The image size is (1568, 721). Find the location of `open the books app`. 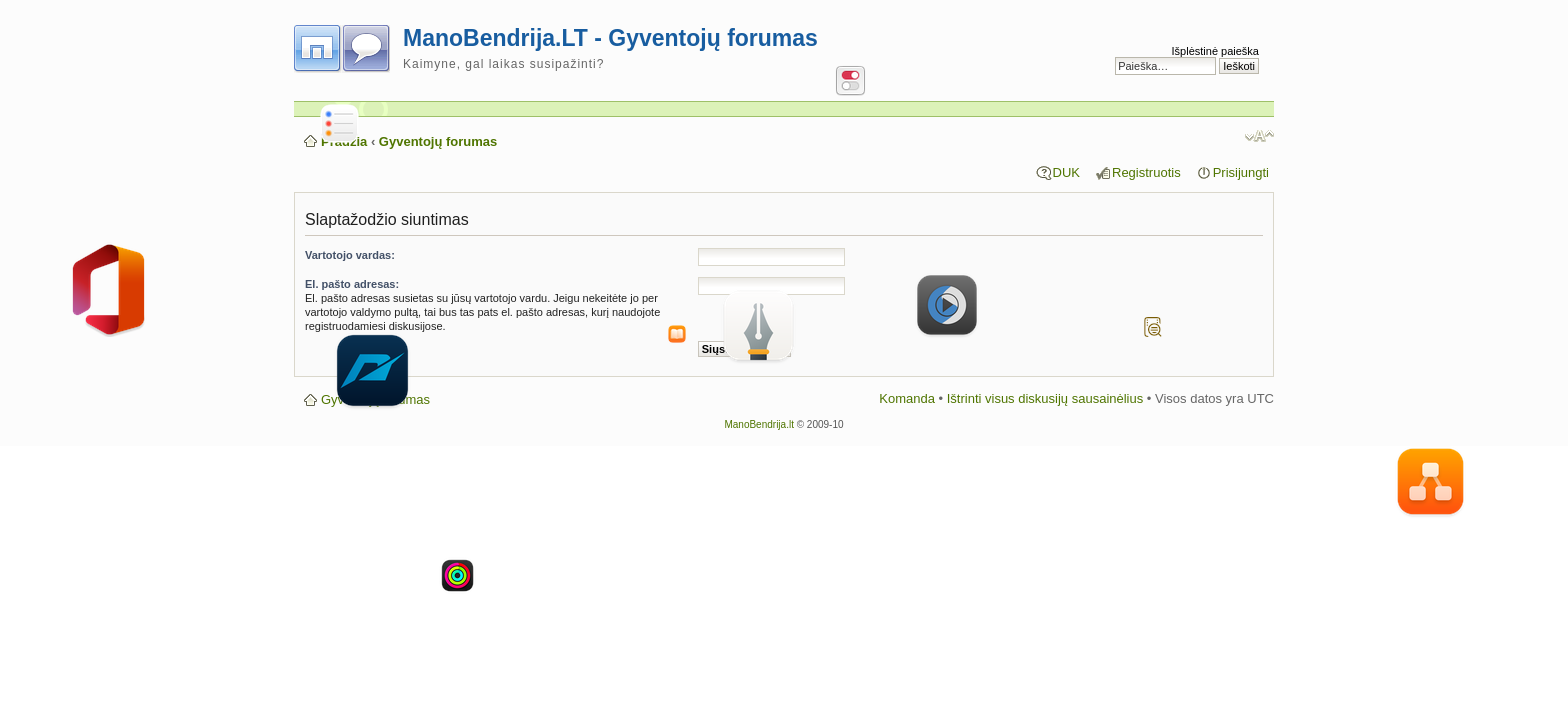

open the books app is located at coordinates (677, 334).